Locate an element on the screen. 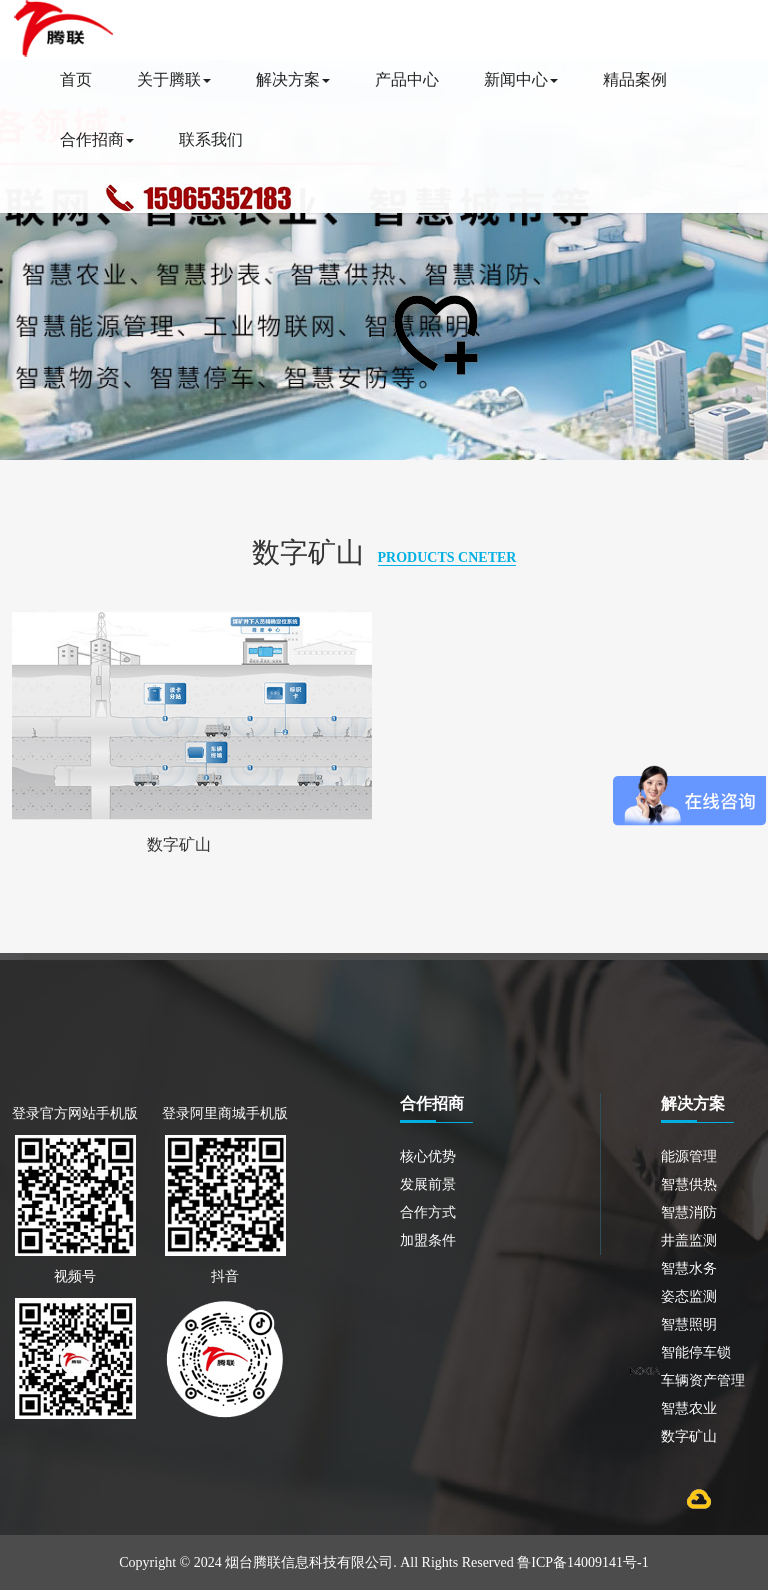 The width and height of the screenshot is (768, 1590). add to favorites is located at coordinates (436, 333).